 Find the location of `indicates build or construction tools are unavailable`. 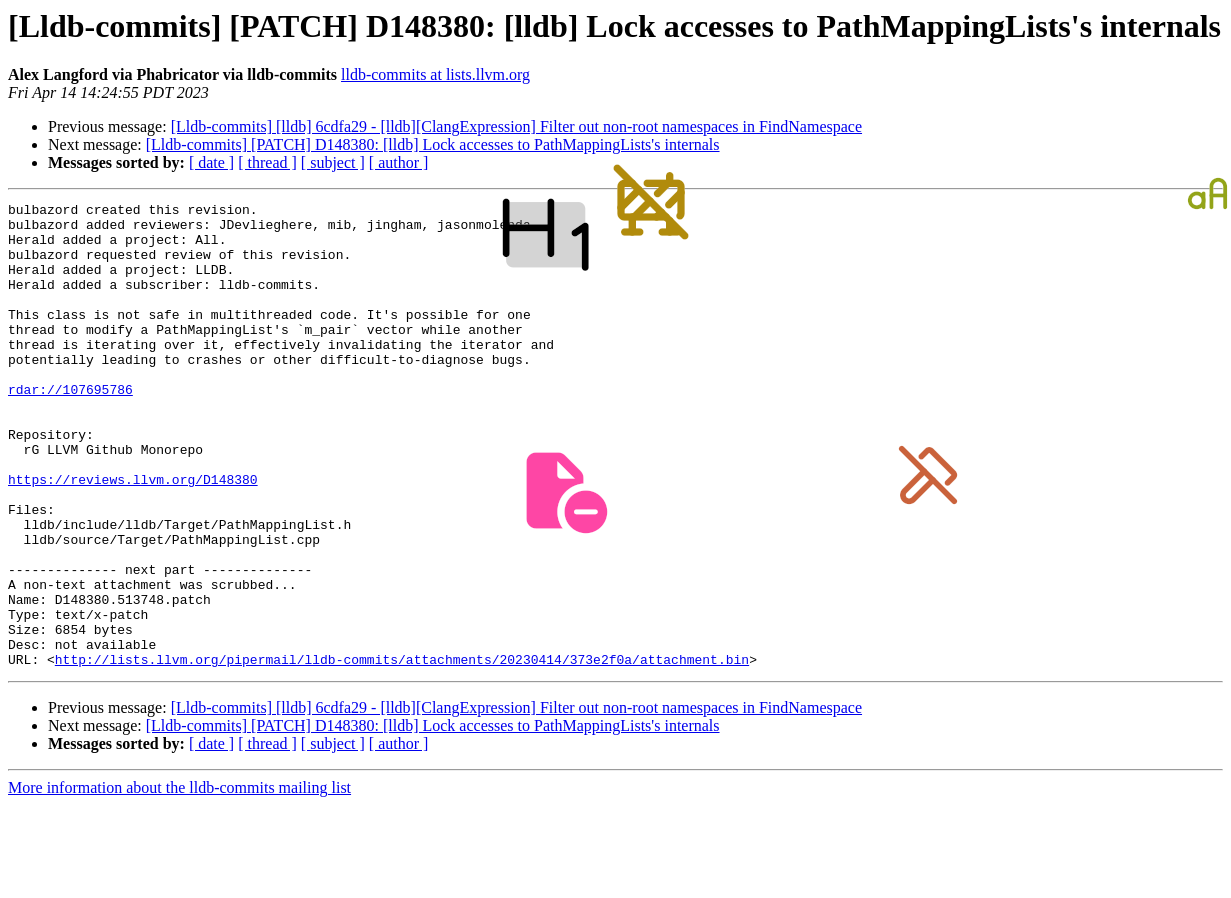

indicates build or construction tools are unavailable is located at coordinates (928, 475).